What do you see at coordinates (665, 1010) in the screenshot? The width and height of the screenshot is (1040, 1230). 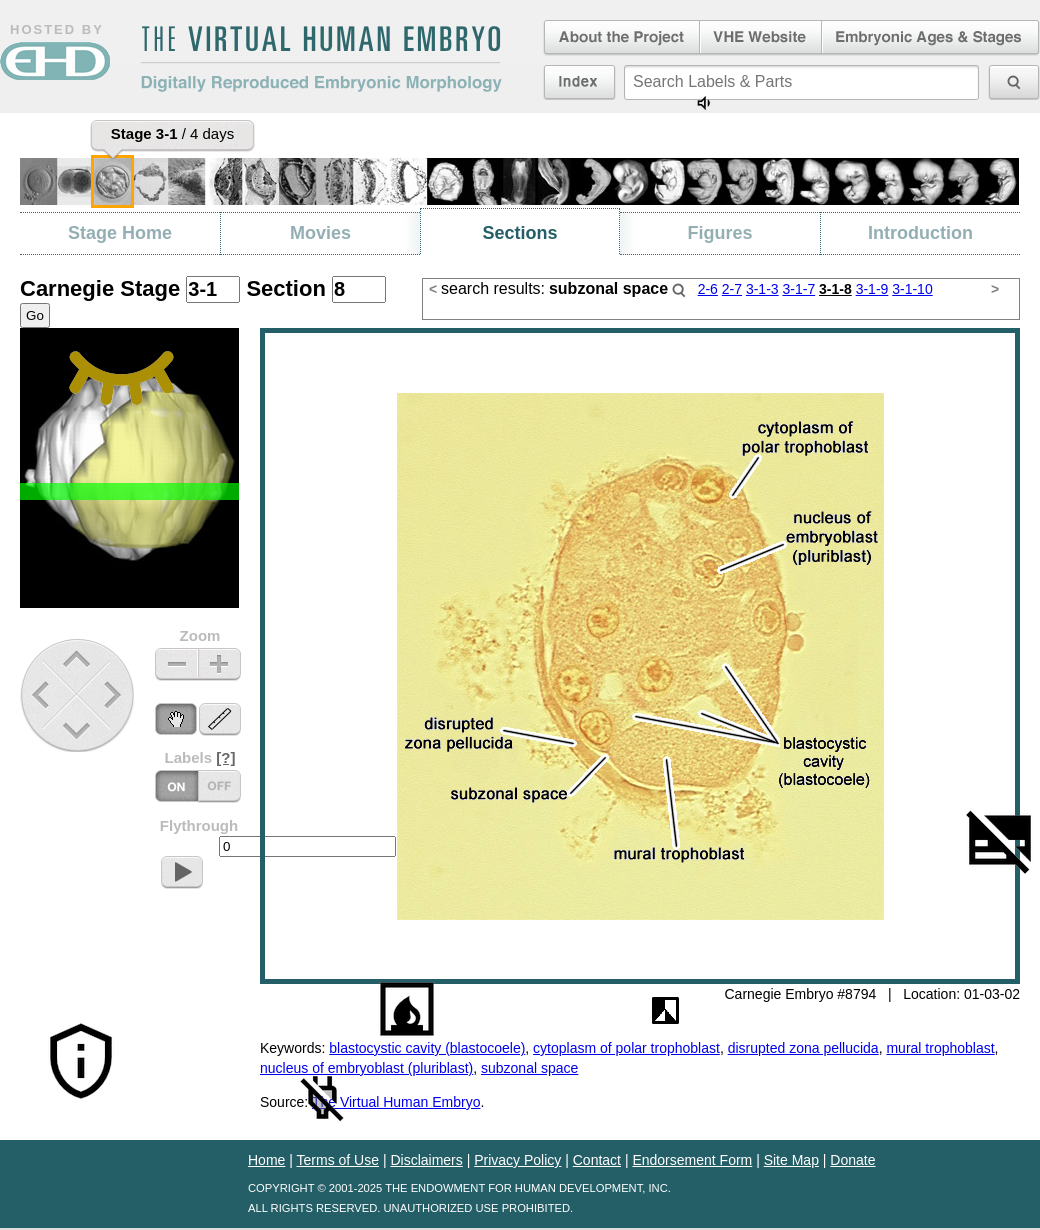 I see `apply black and white filter to image` at bounding box center [665, 1010].